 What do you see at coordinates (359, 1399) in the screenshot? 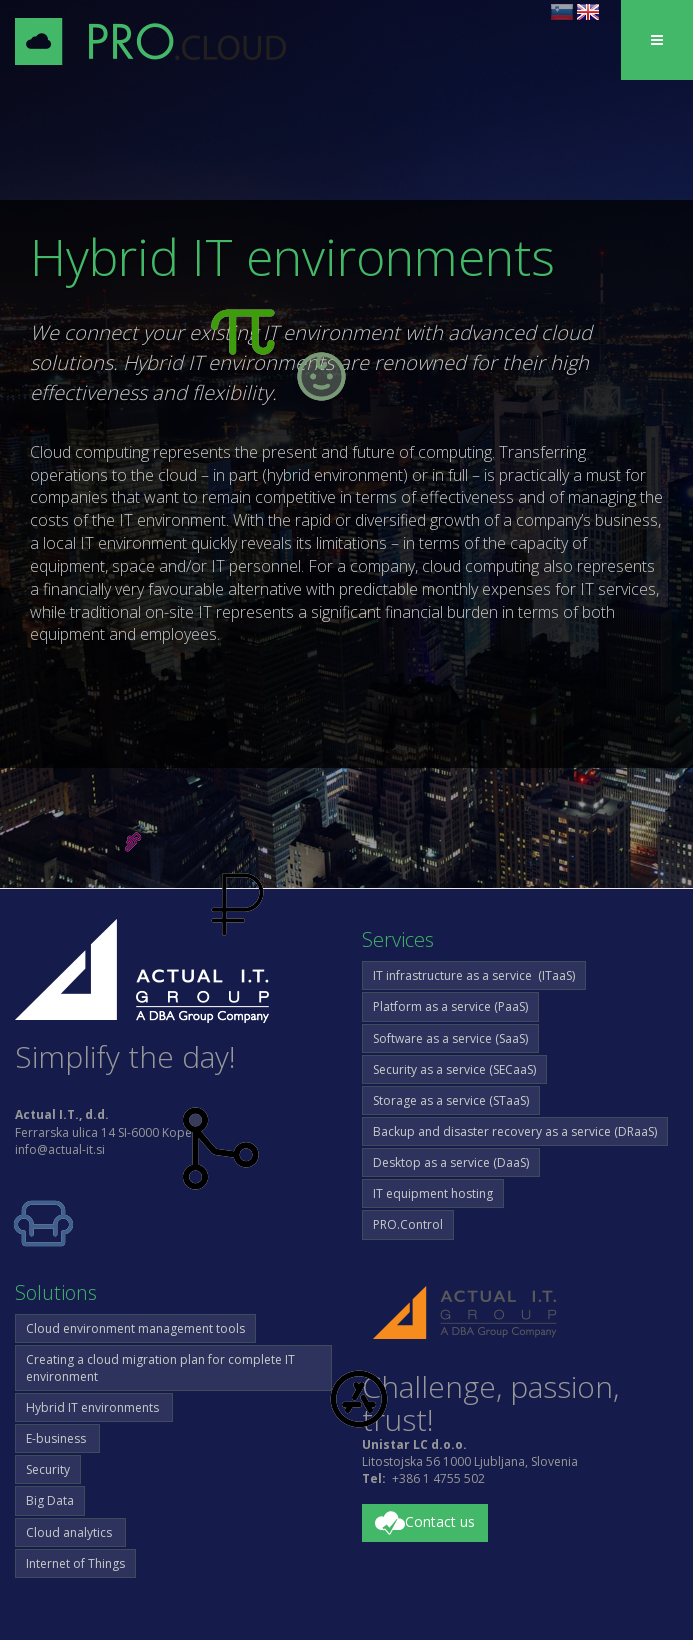
I see `download apps from the app store` at bounding box center [359, 1399].